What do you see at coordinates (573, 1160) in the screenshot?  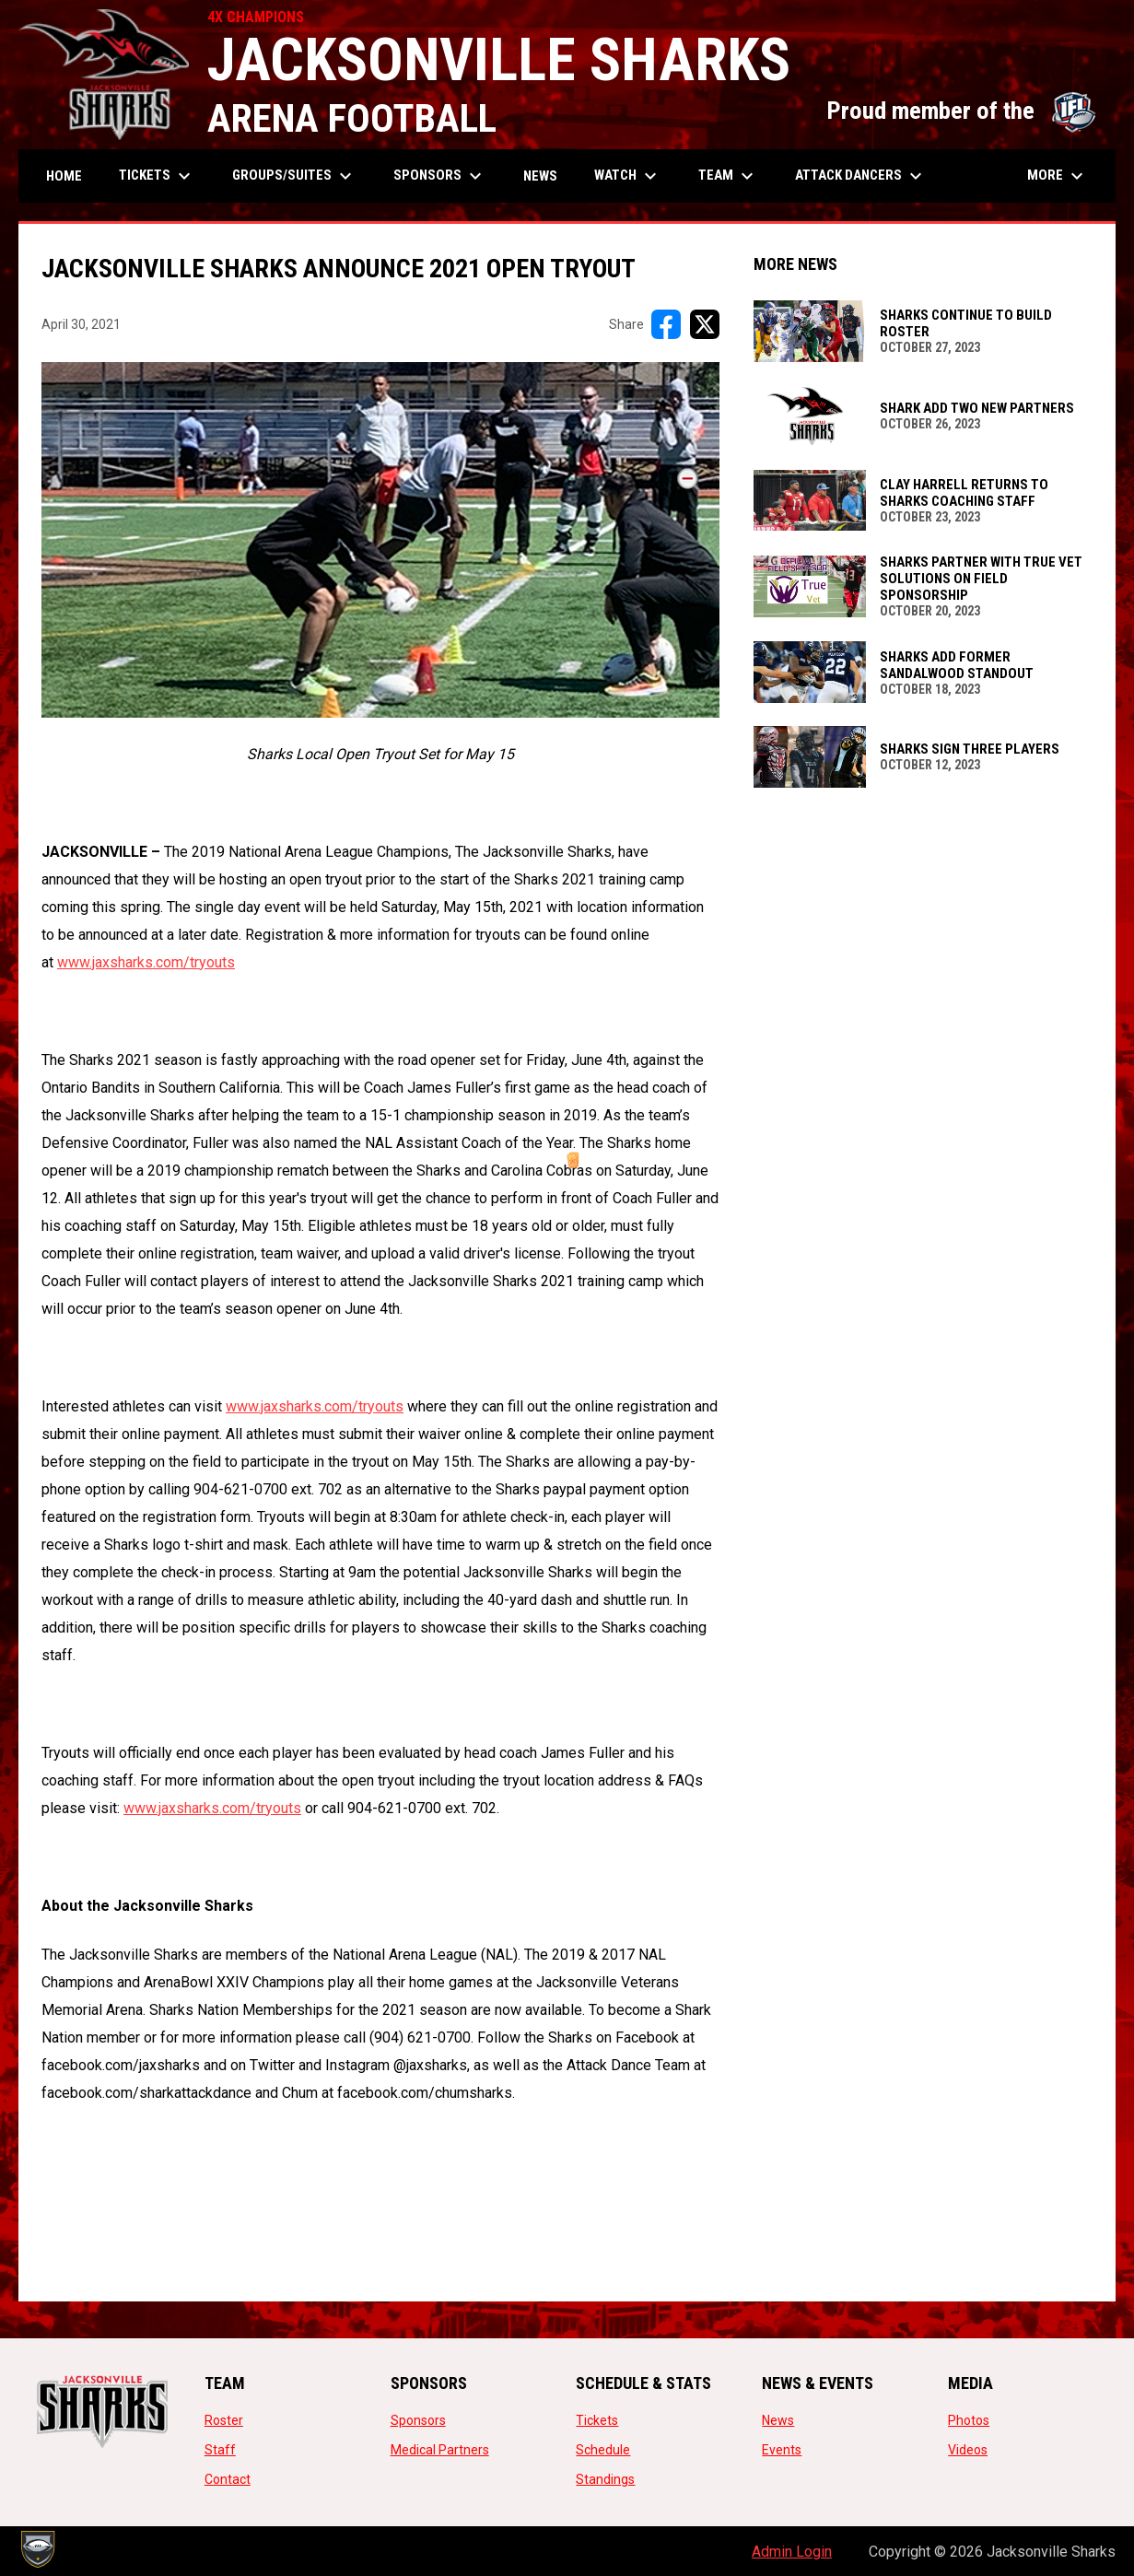 I see `access iMovie theater or shared projects` at bounding box center [573, 1160].